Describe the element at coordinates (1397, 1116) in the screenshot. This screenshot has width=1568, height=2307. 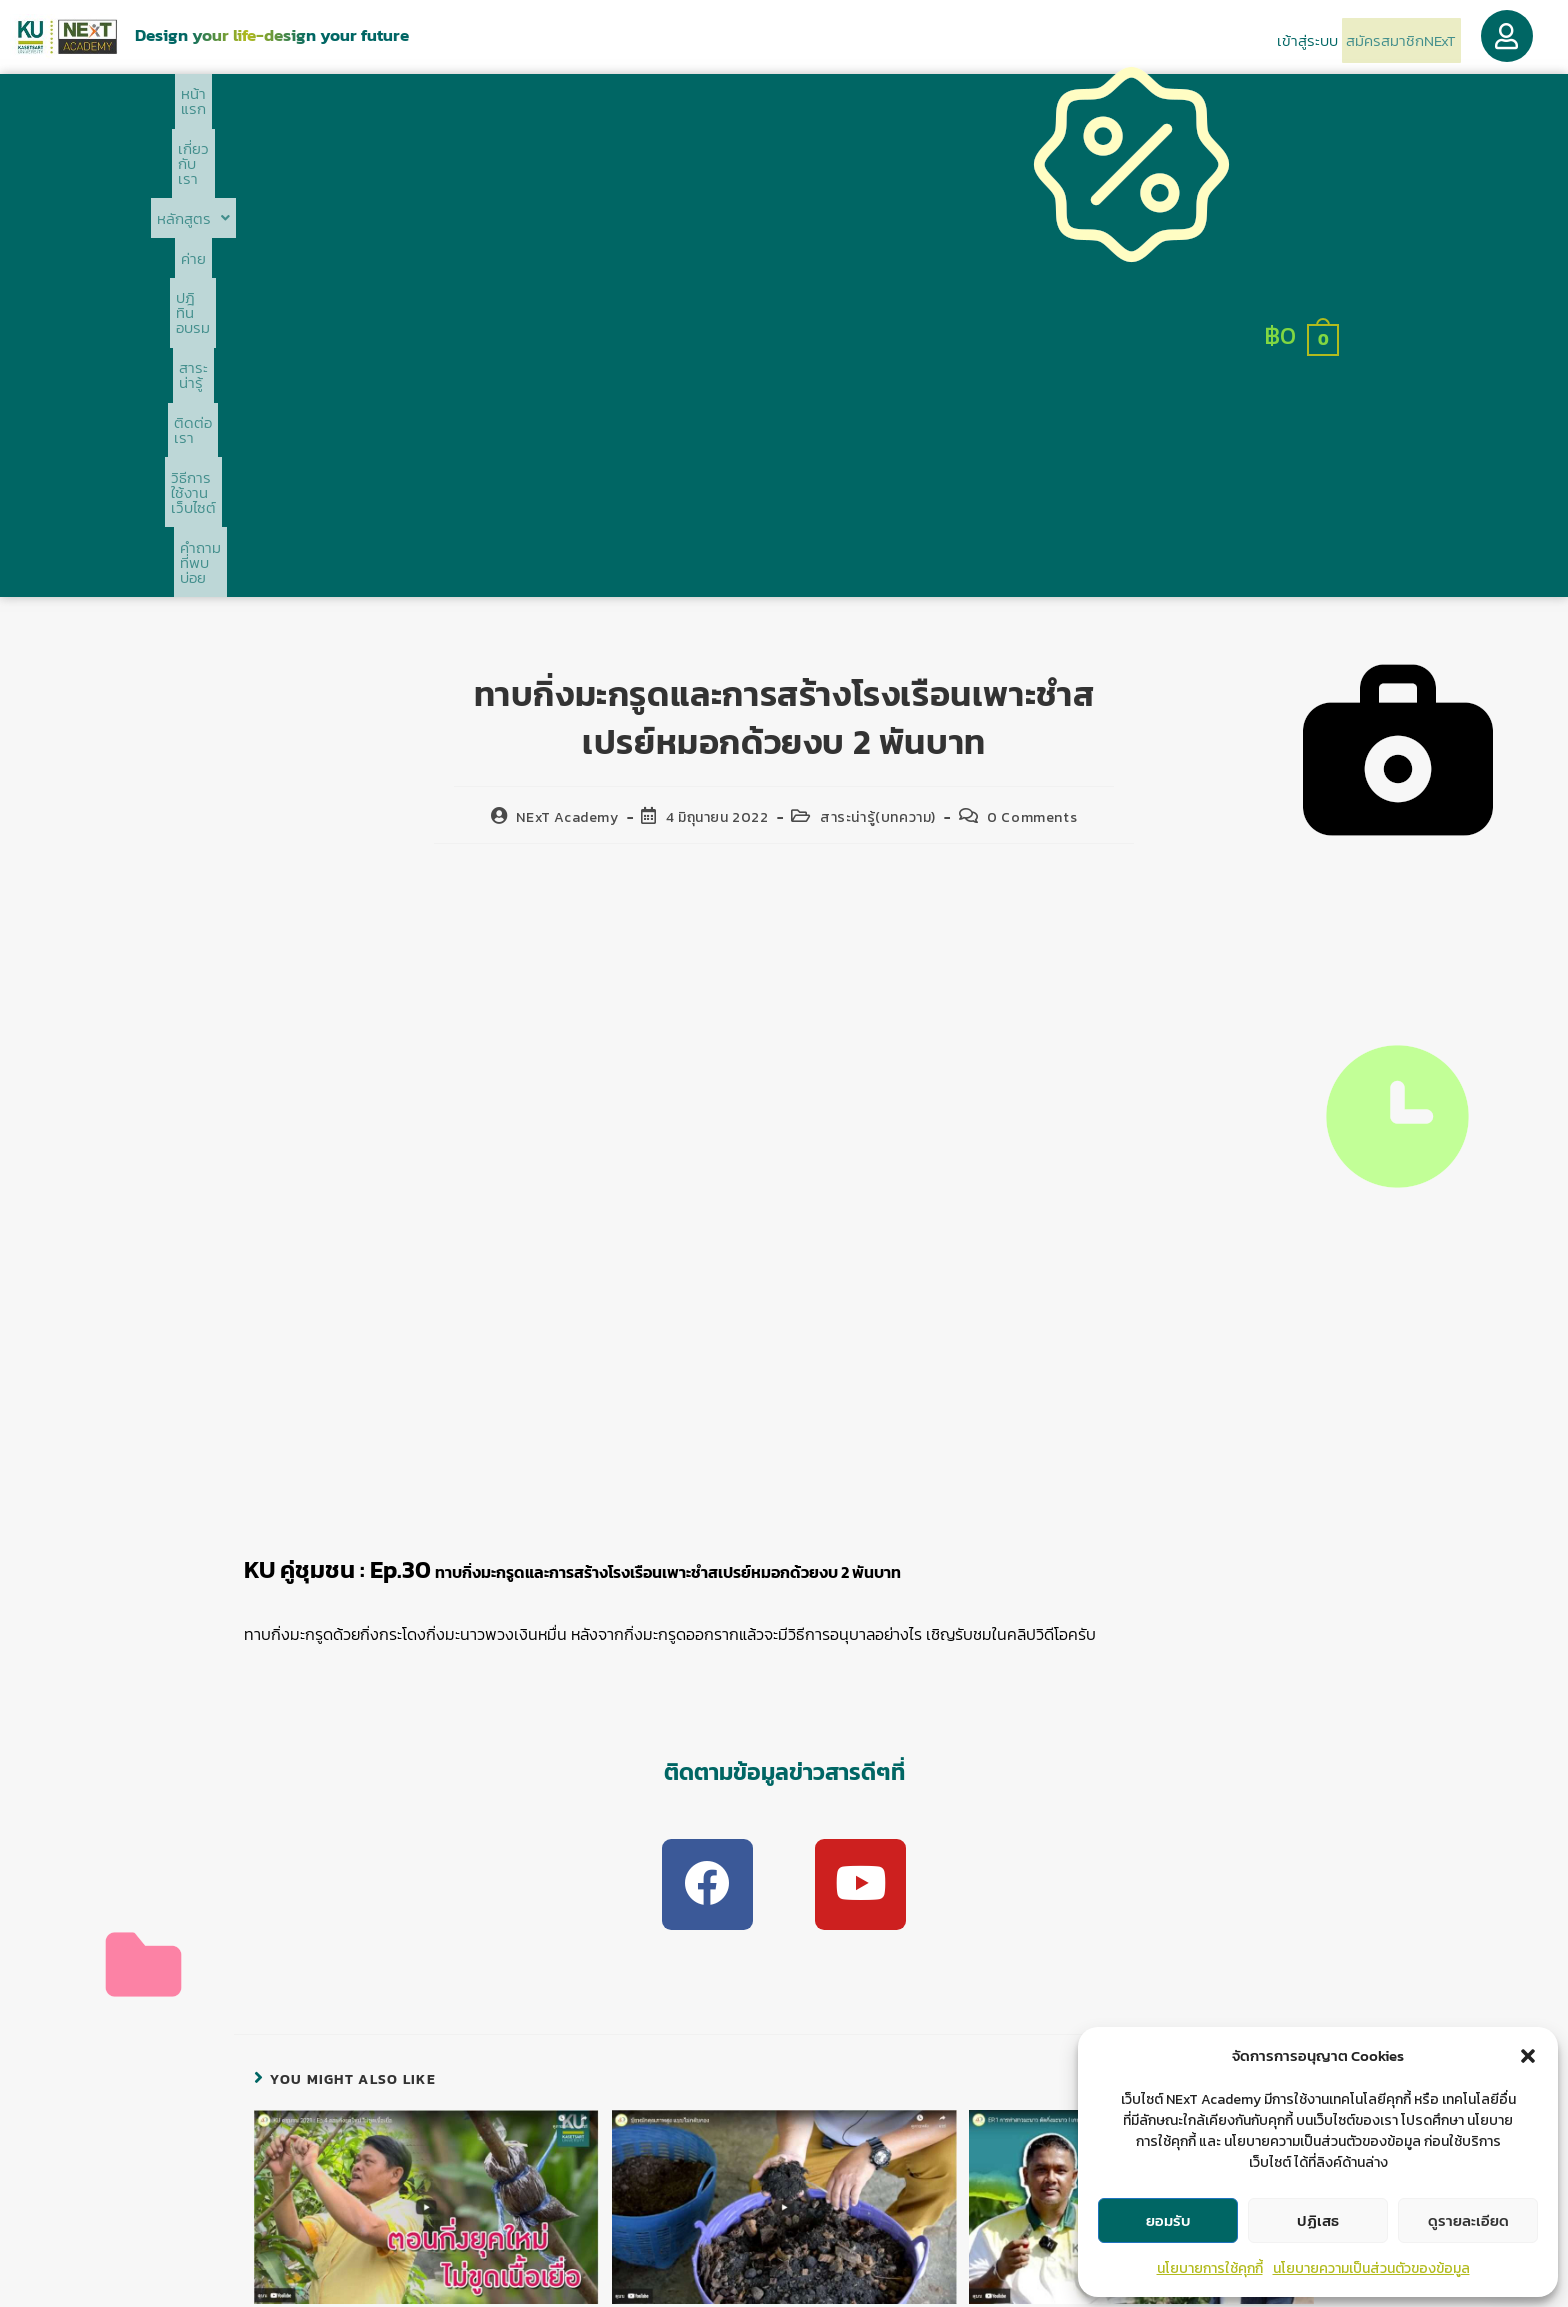
I see `view current time` at that location.